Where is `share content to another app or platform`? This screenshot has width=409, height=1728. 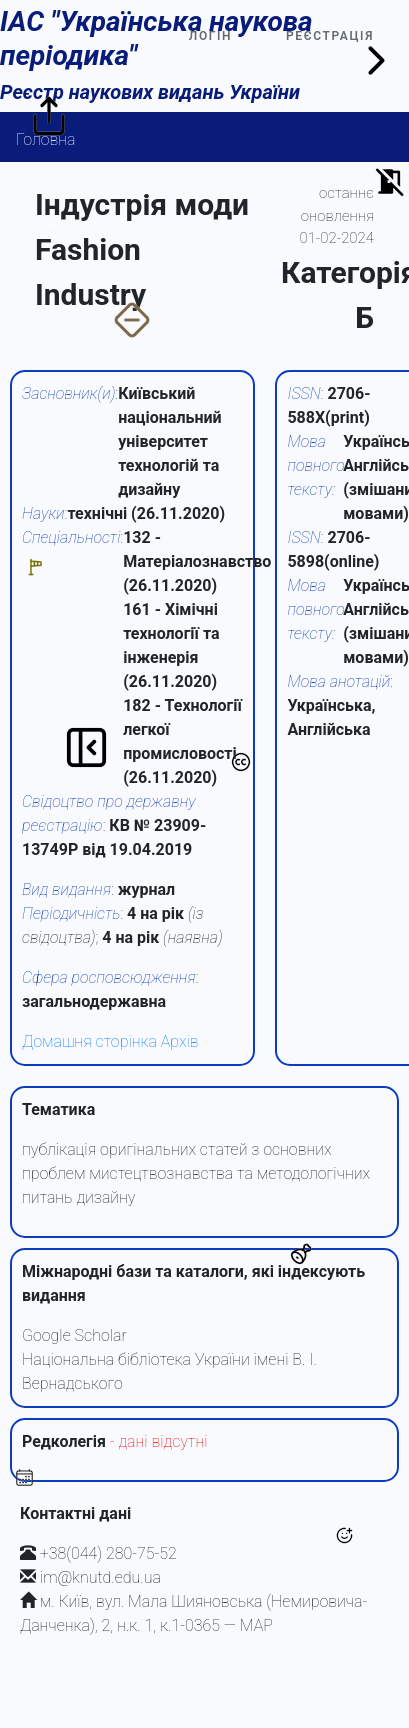 share content to another app or platform is located at coordinates (49, 116).